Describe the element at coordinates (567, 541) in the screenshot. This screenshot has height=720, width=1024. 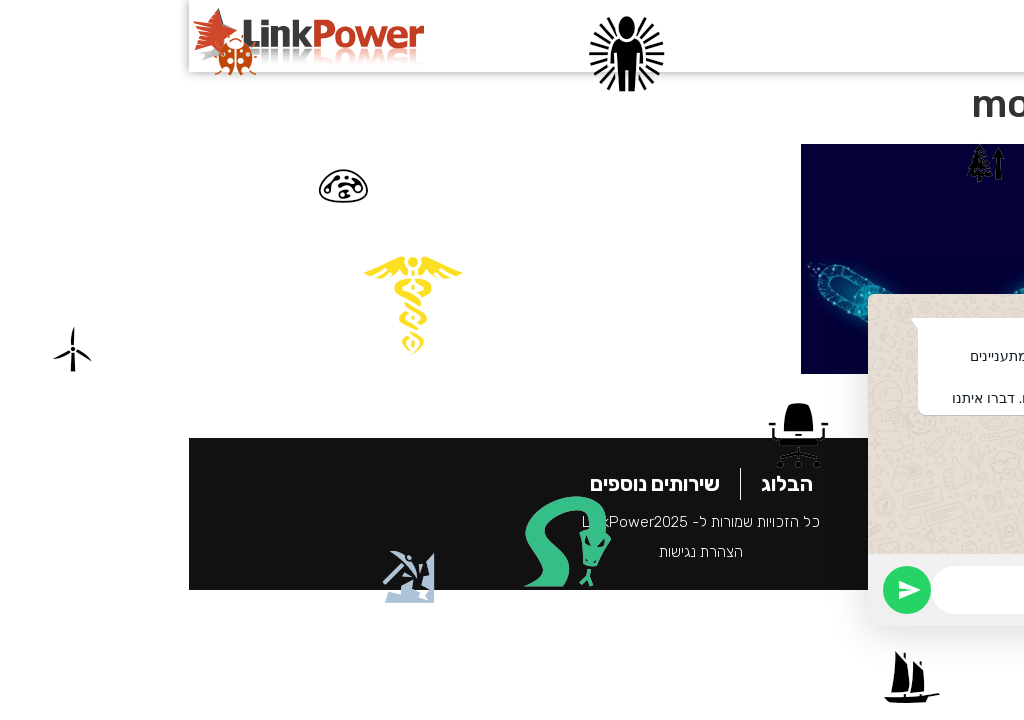
I see `snake or reptile character in a game` at that location.